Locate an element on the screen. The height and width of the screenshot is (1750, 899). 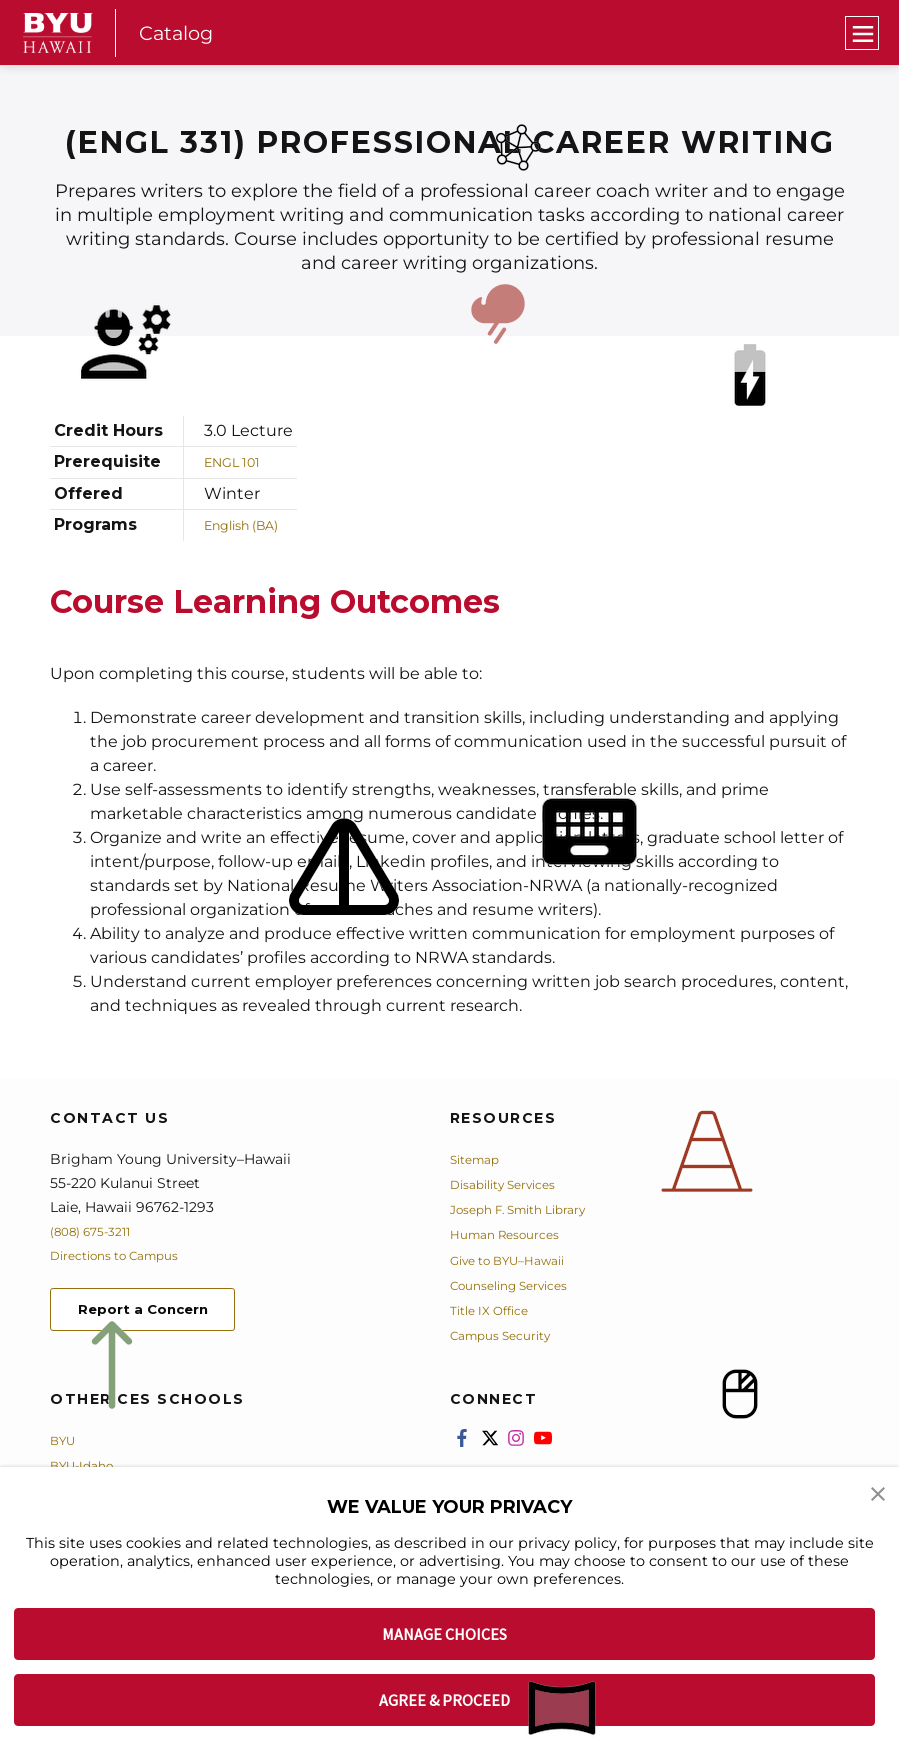
indicates rainy weather conditions is located at coordinates (498, 313).